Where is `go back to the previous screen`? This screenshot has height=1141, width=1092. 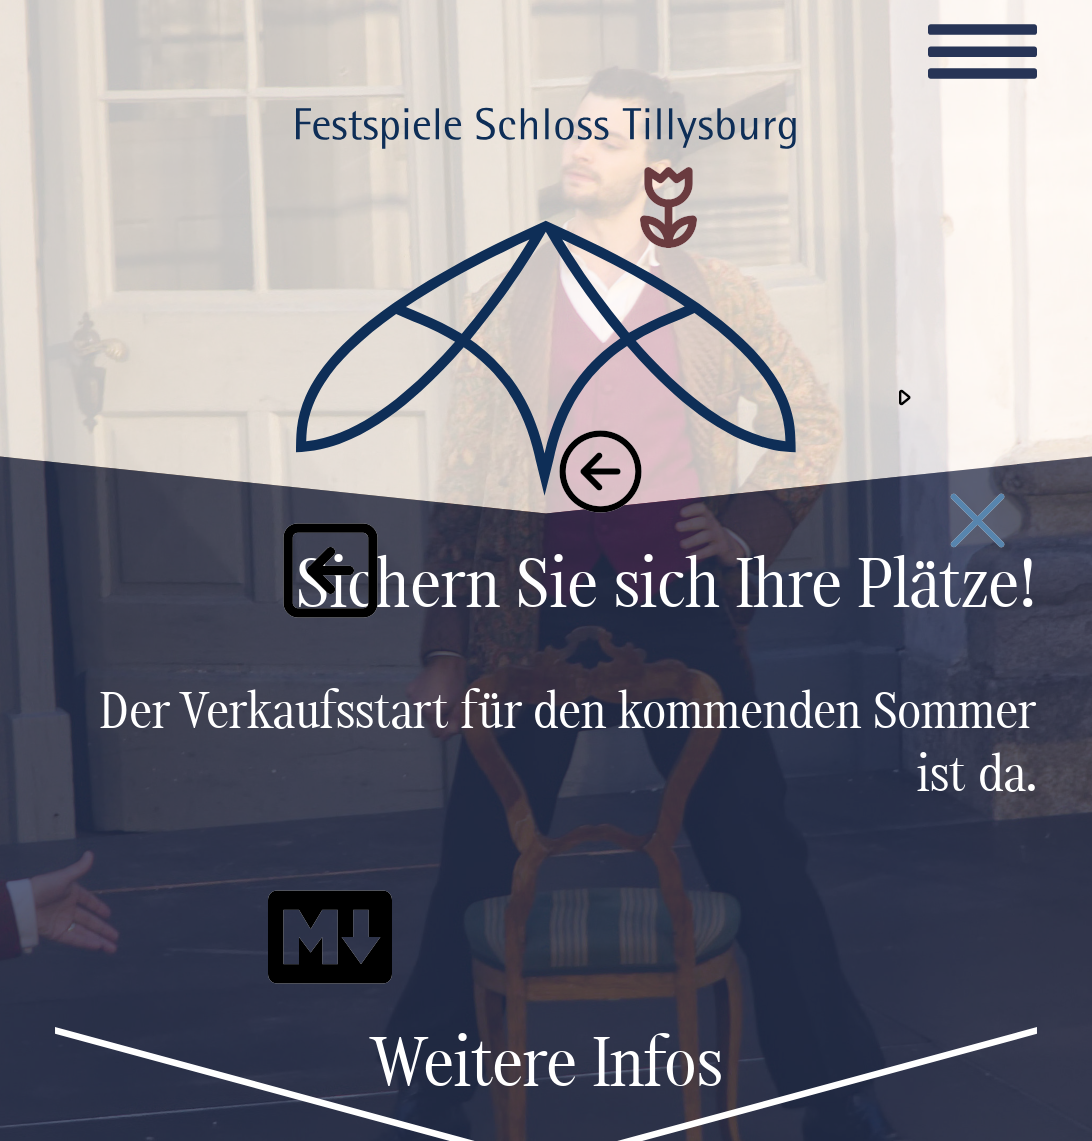
go back to the previous screen is located at coordinates (600, 471).